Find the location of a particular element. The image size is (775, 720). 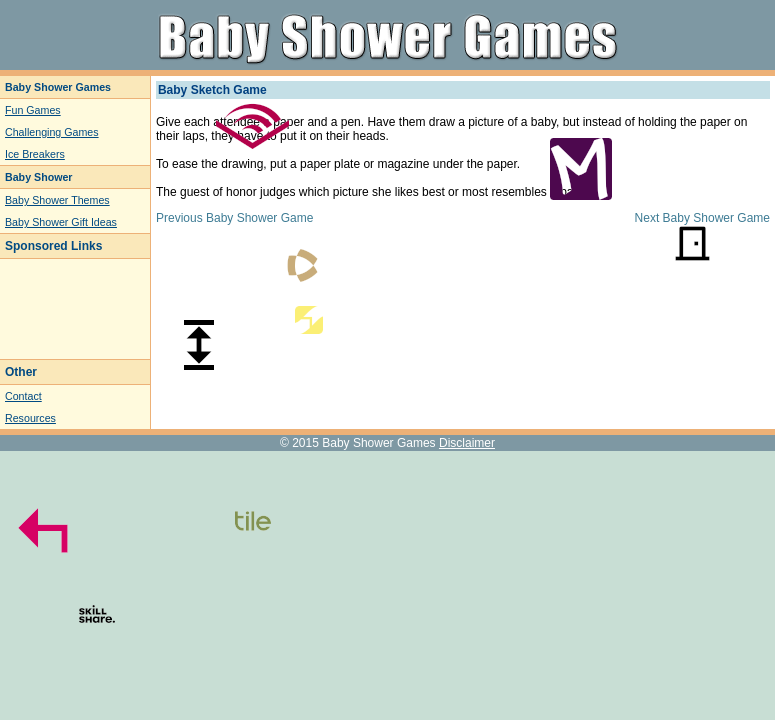

visit the models resource website is located at coordinates (581, 169).